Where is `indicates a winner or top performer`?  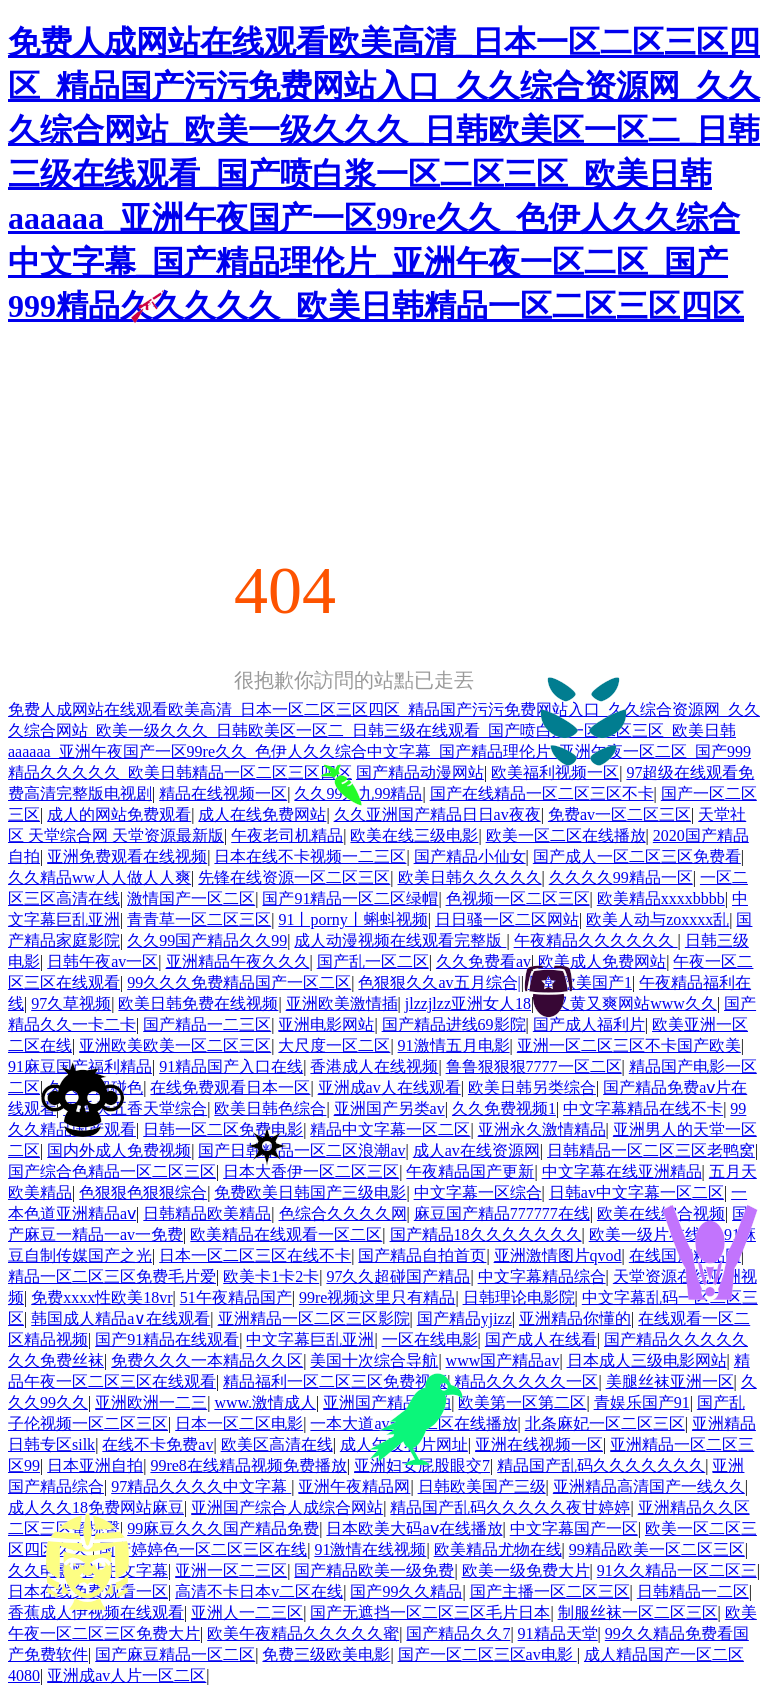
indicates a winner or top performer is located at coordinates (710, 1252).